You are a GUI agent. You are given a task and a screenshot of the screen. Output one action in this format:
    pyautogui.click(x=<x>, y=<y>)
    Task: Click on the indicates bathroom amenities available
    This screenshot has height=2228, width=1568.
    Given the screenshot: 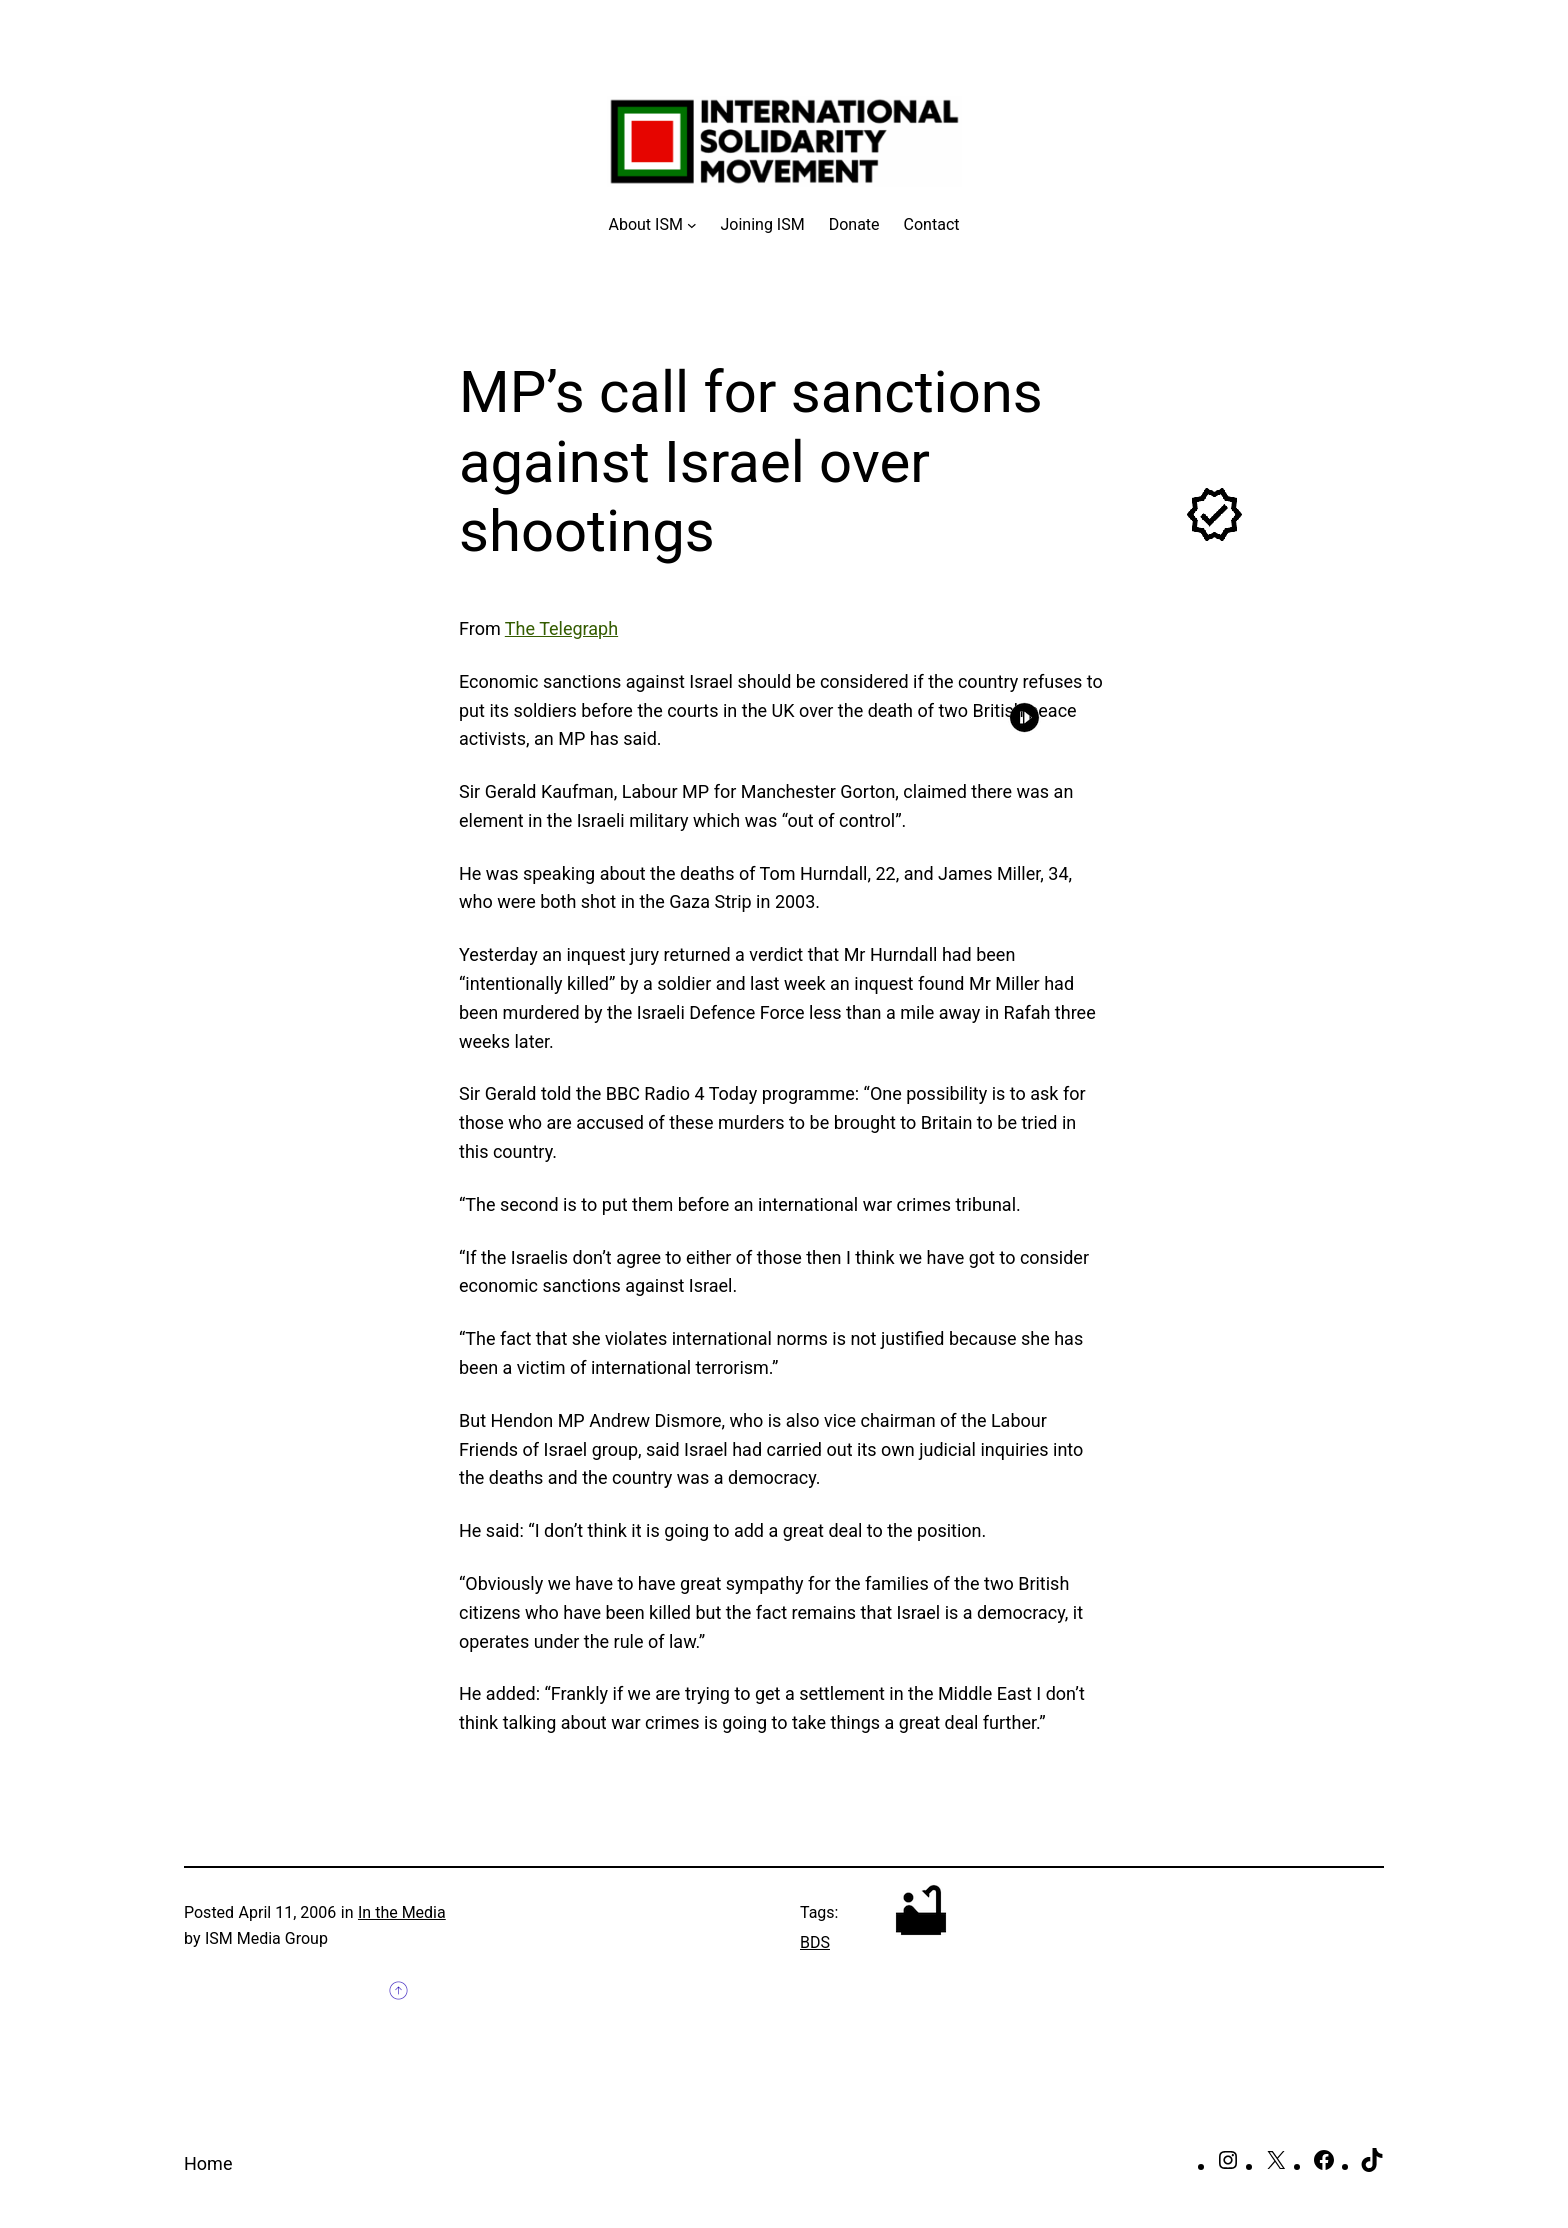 What is the action you would take?
    pyautogui.click(x=921, y=1910)
    